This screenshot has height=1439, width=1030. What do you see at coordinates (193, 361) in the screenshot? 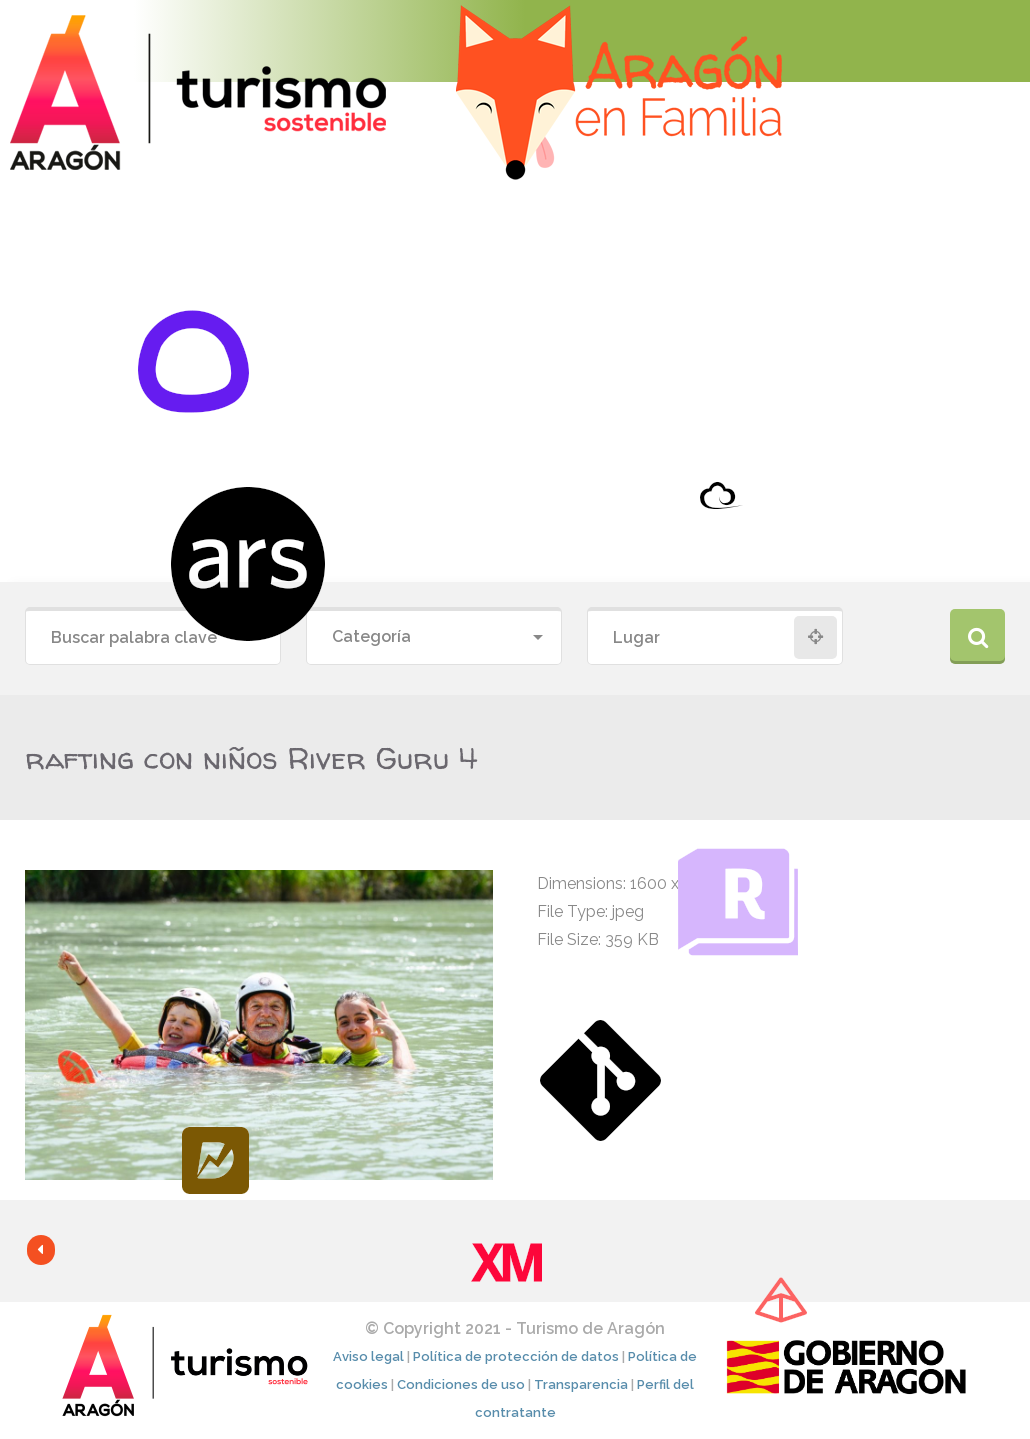
I see `open Uptime Kuma monitoring dashboard` at bounding box center [193, 361].